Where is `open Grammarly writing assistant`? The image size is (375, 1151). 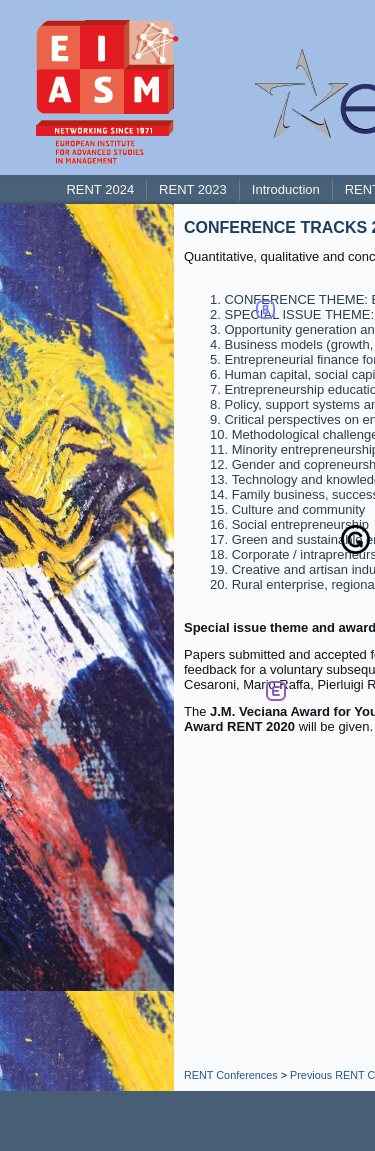 open Grammarly writing assistant is located at coordinates (355, 539).